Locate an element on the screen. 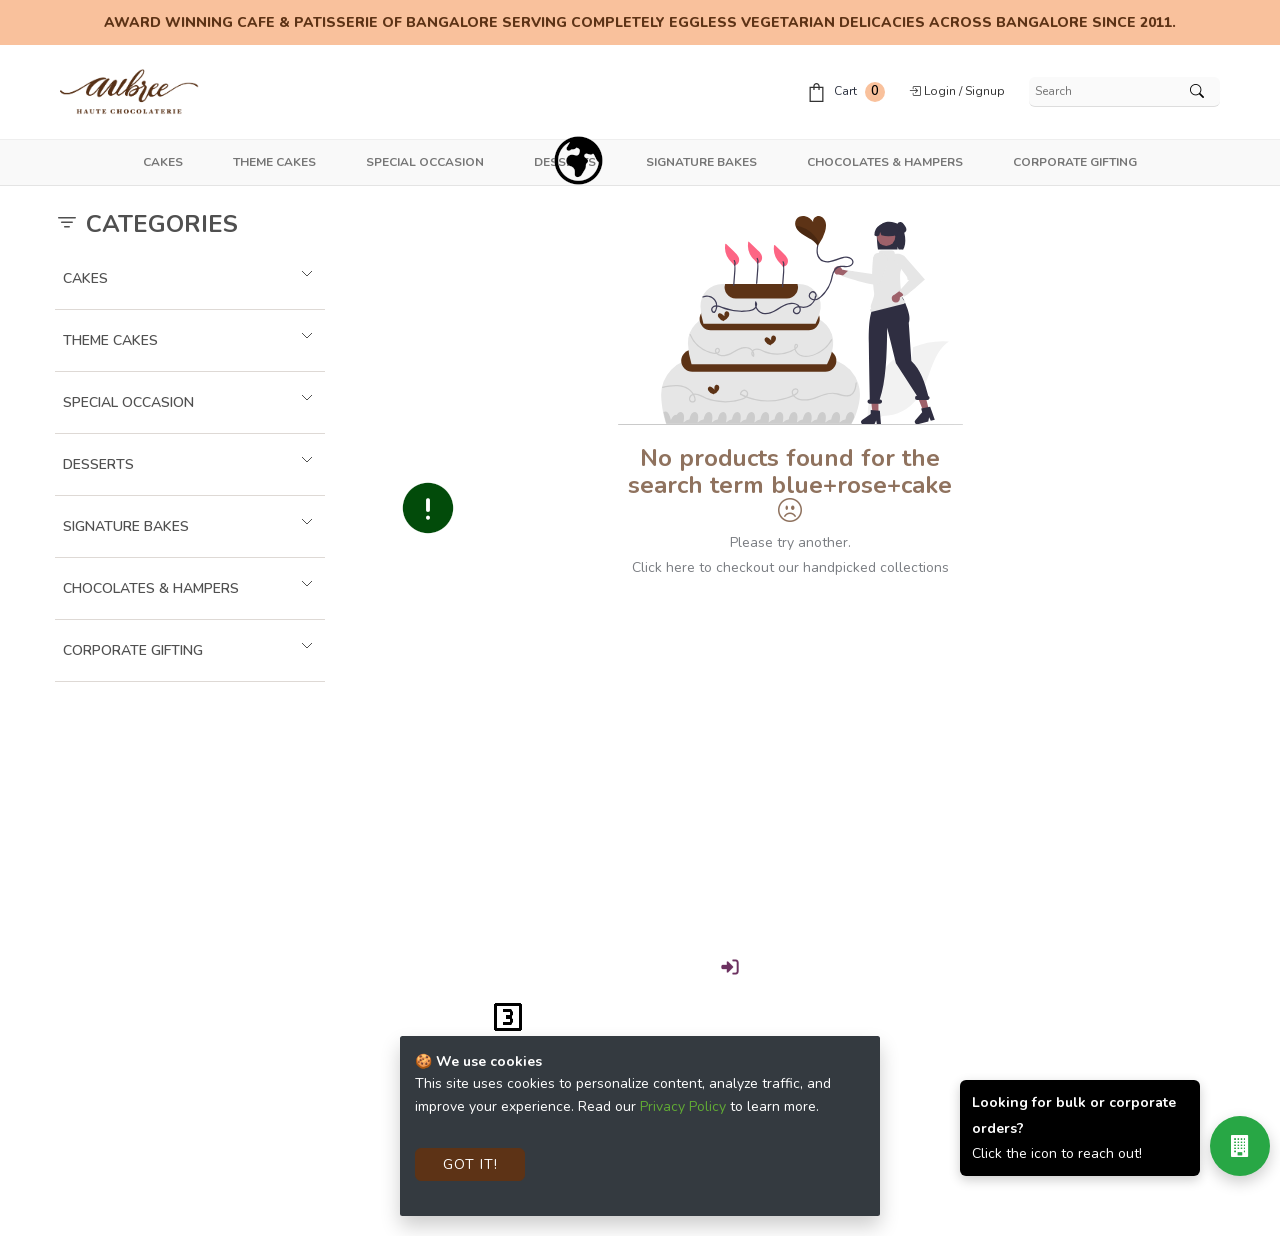 The height and width of the screenshot is (1236, 1280). log in to your account is located at coordinates (730, 967).